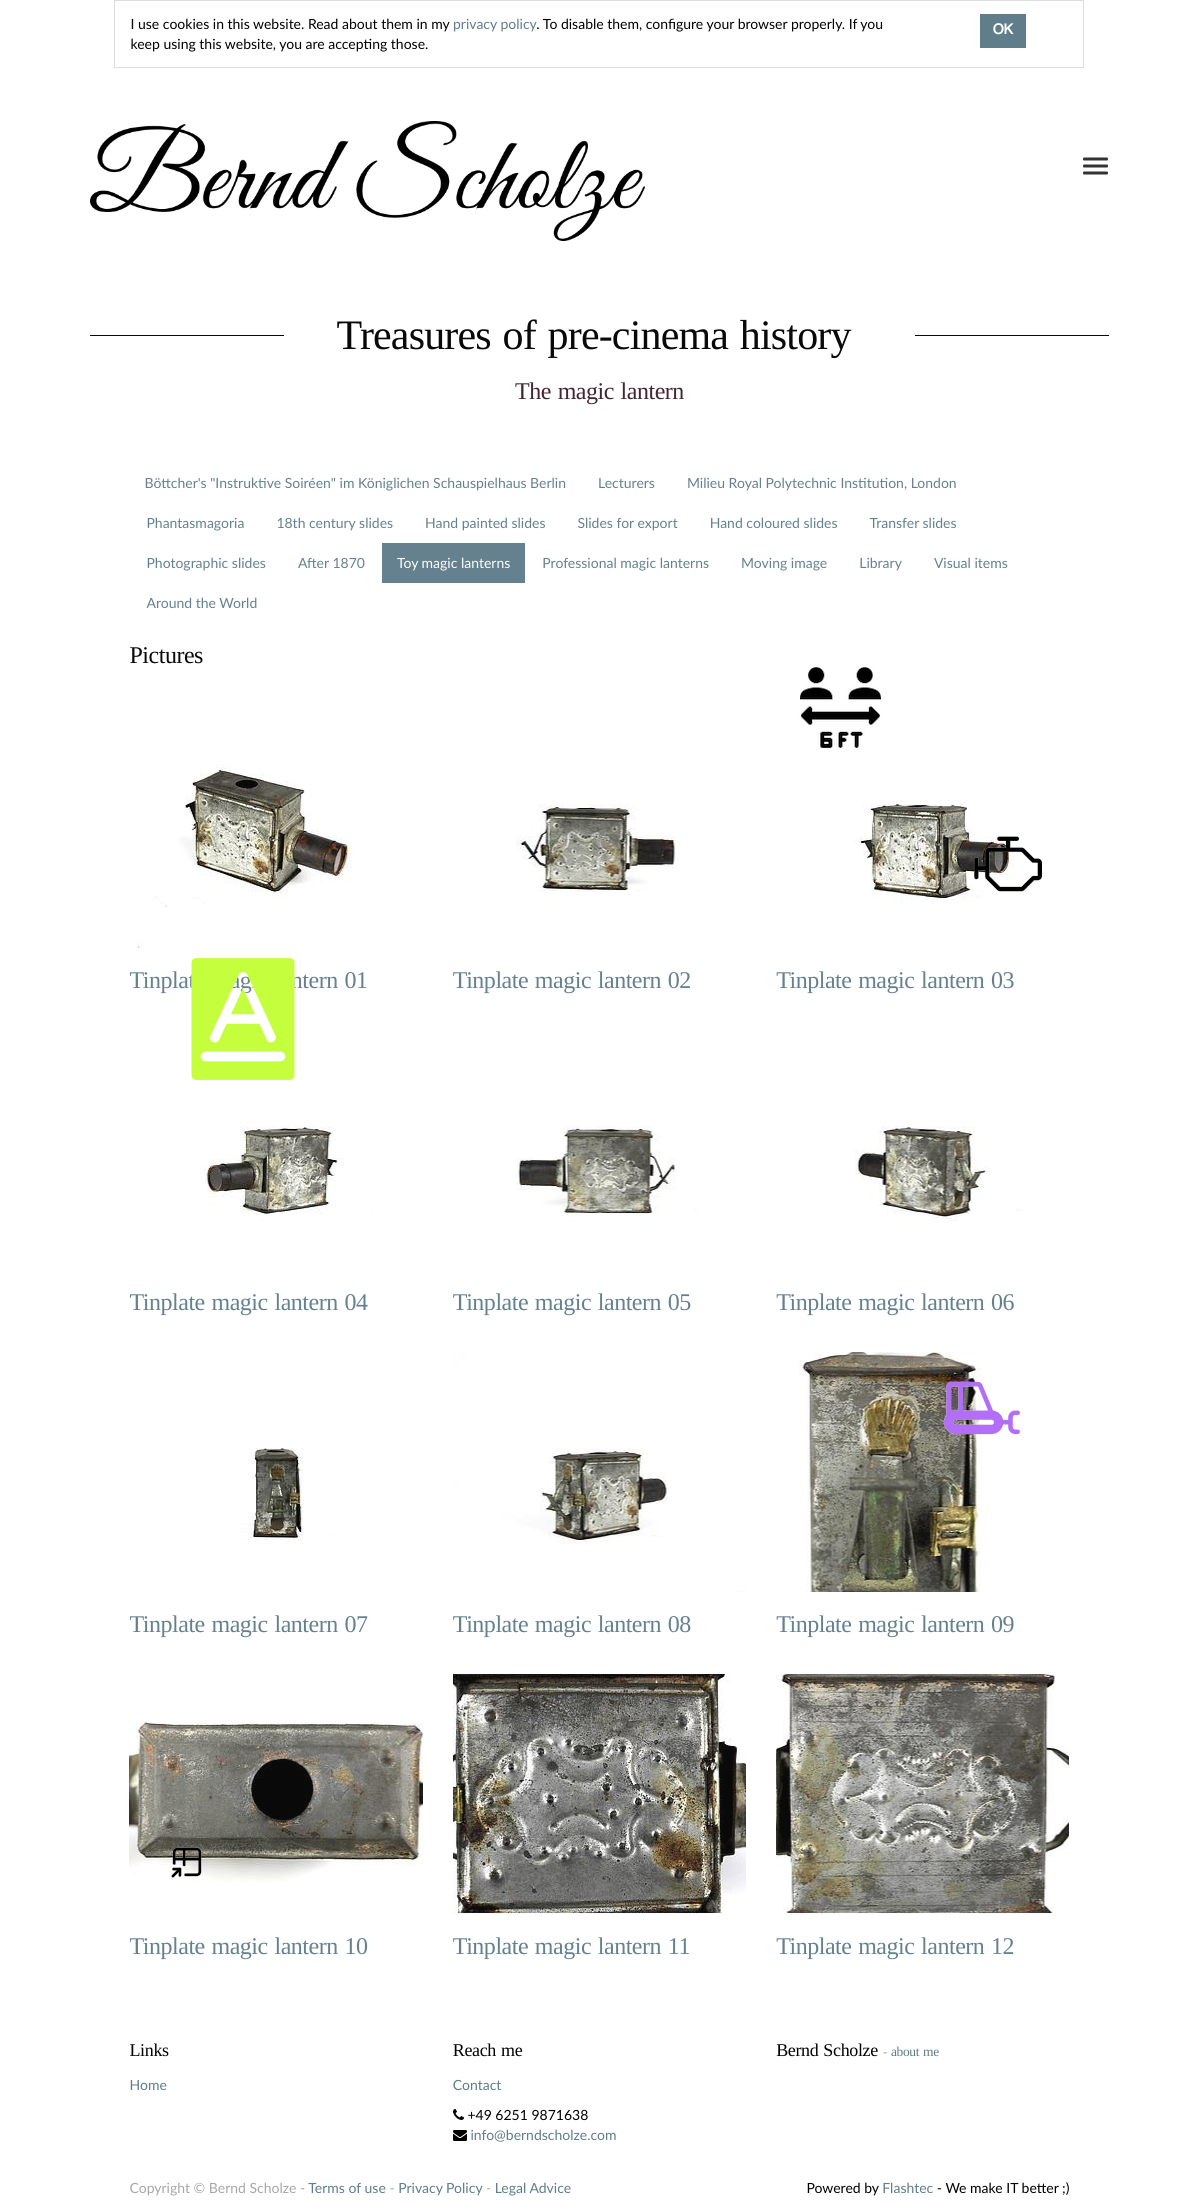 The height and width of the screenshot is (2204, 1199). Describe the element at coordinates (243, 1019) in the screenshot. I see `apply underline formatting to text` at that location.